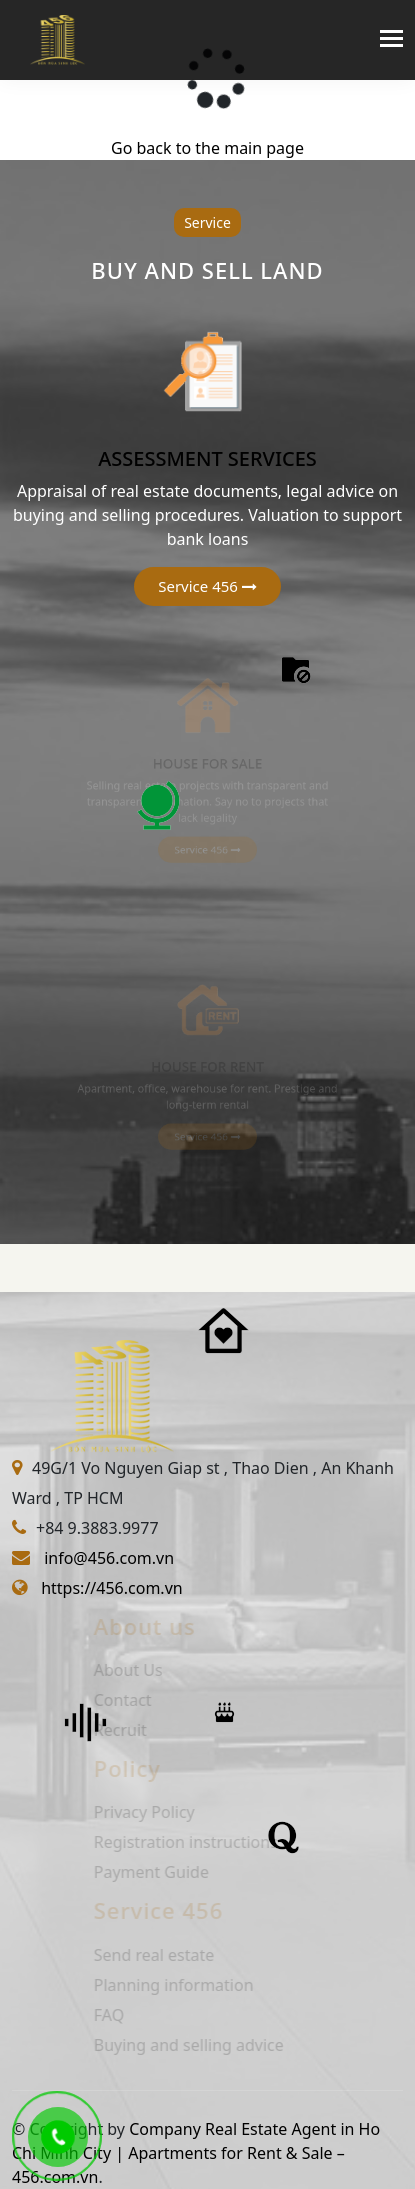 This screenshot has width=415, height=2189. What do you see at coordinates (223, 1332) in the screenshot?
I see `navigate to your favorite or loved home` at bounding box center [223, 1332].